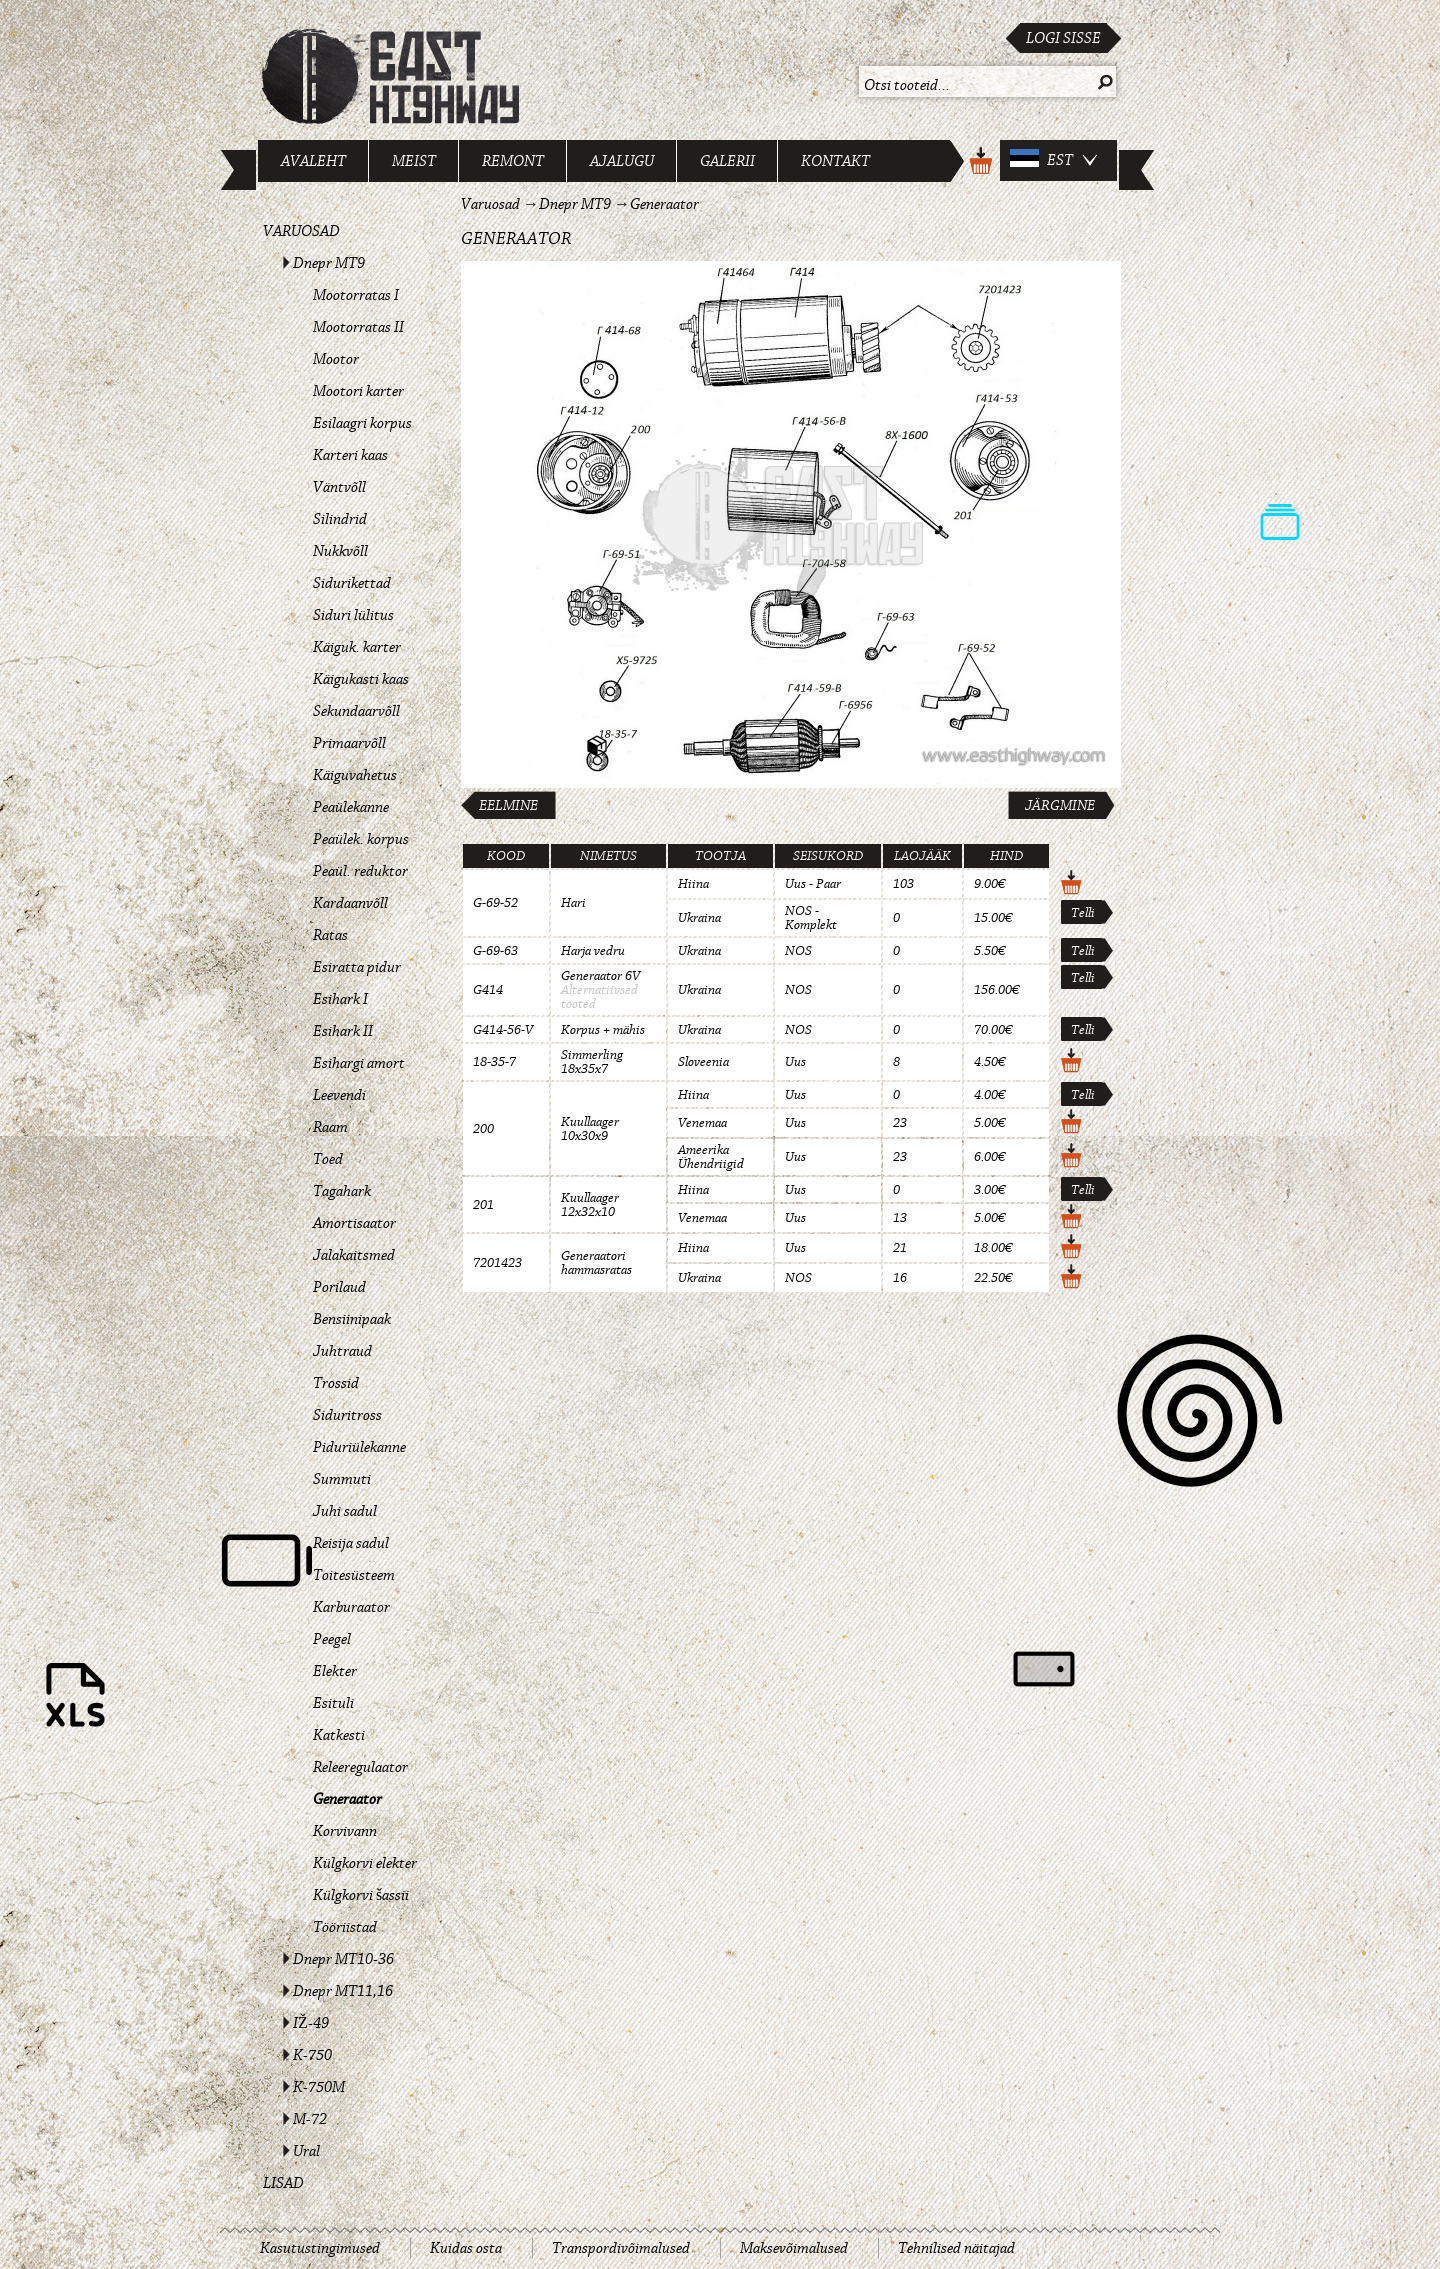  I want to click on open or view an Excel spreadsheet file, so click(75, 1697).